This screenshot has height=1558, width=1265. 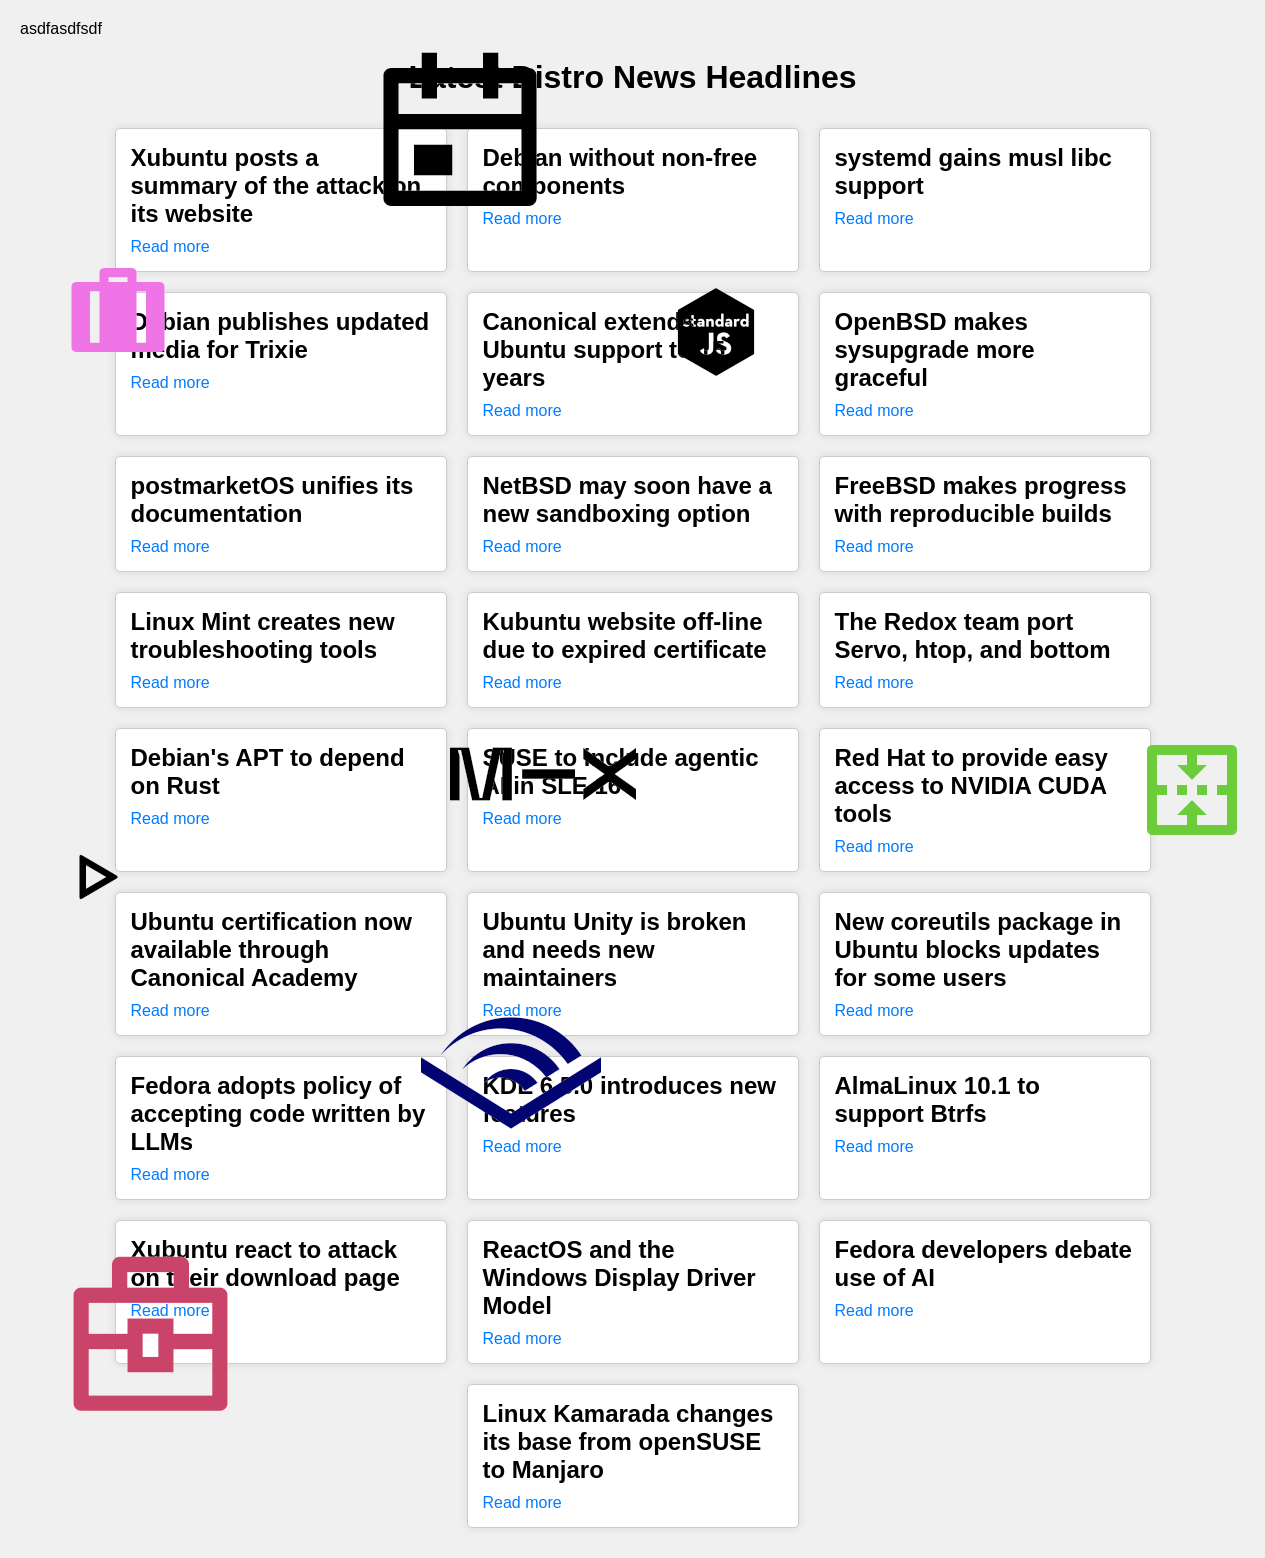 What do you see at coordinates (511, 1073) in the screenshot?
I see `open the Audible app` at bounding box center [511, 1073].